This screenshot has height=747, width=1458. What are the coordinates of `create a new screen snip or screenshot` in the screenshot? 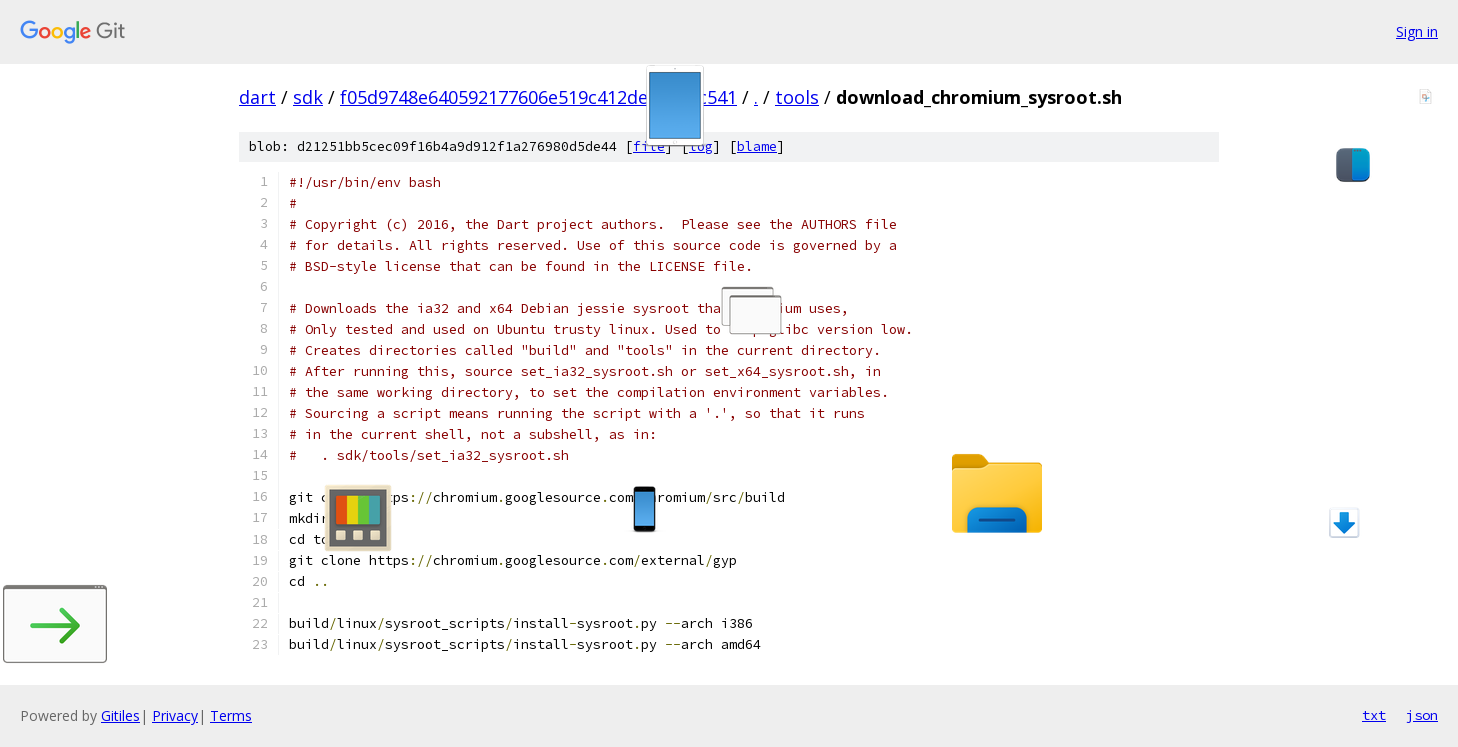 It's located at (1425, 96).